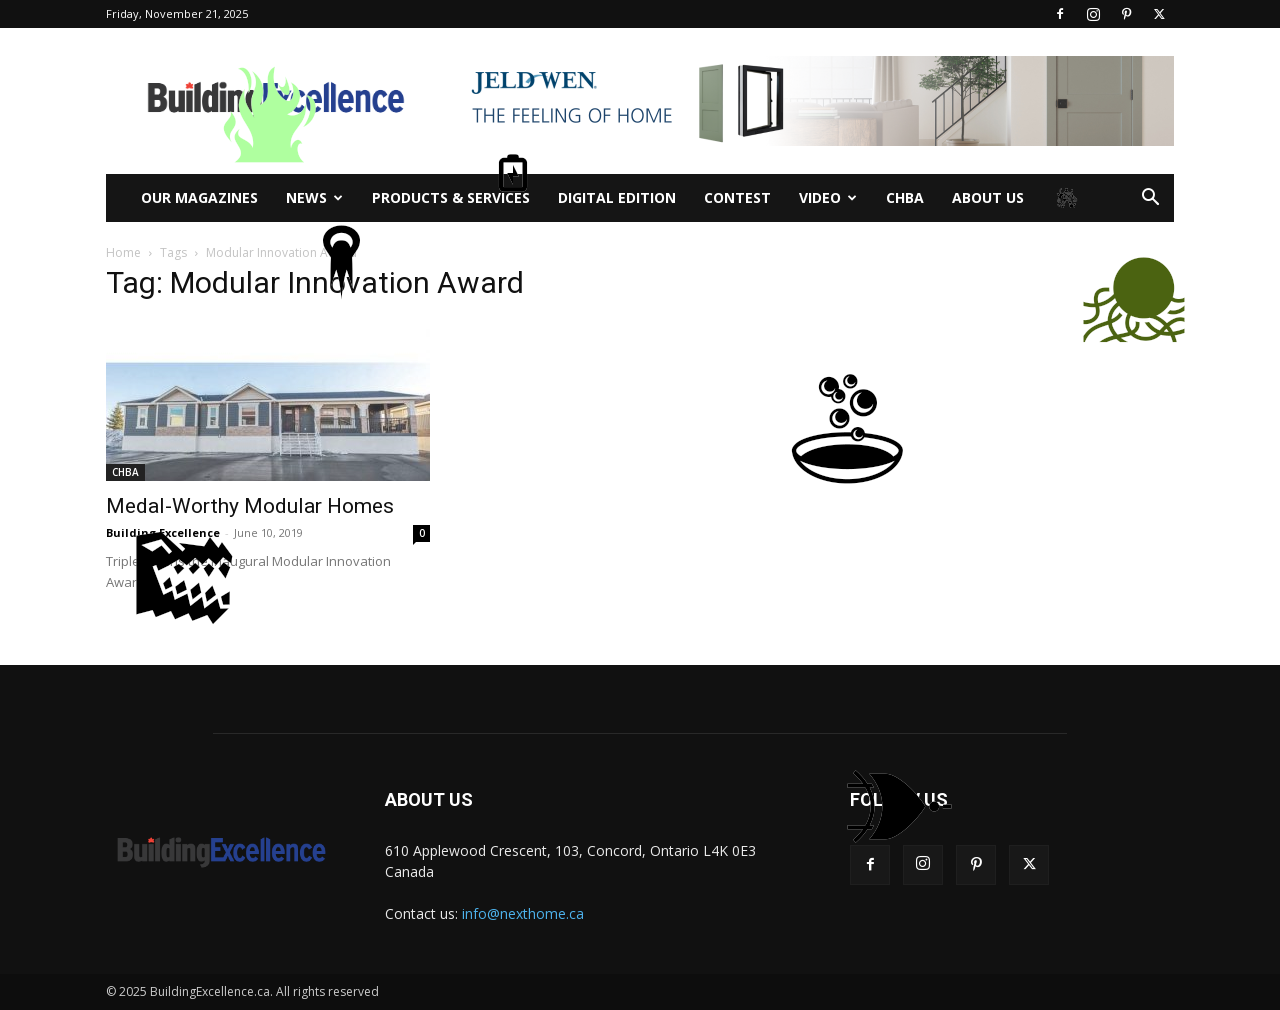 This screenshot has height=1010, width=1280. I want to click on indicates a noodle or pasta dish item, so click(1133, 291).